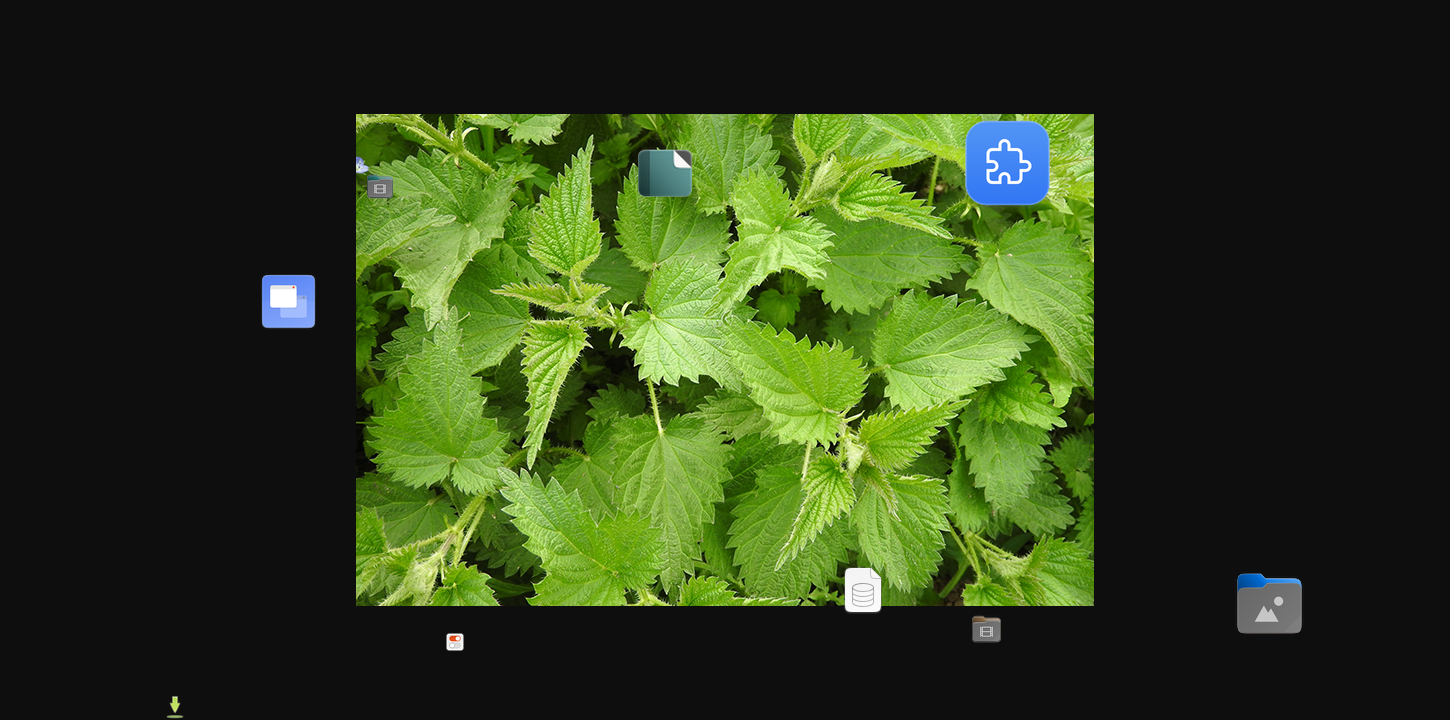  What do you see at coordinates (455, 642) in the screenshot?
I see `open gnome tweaks settings` at bounding box center [455, 642].